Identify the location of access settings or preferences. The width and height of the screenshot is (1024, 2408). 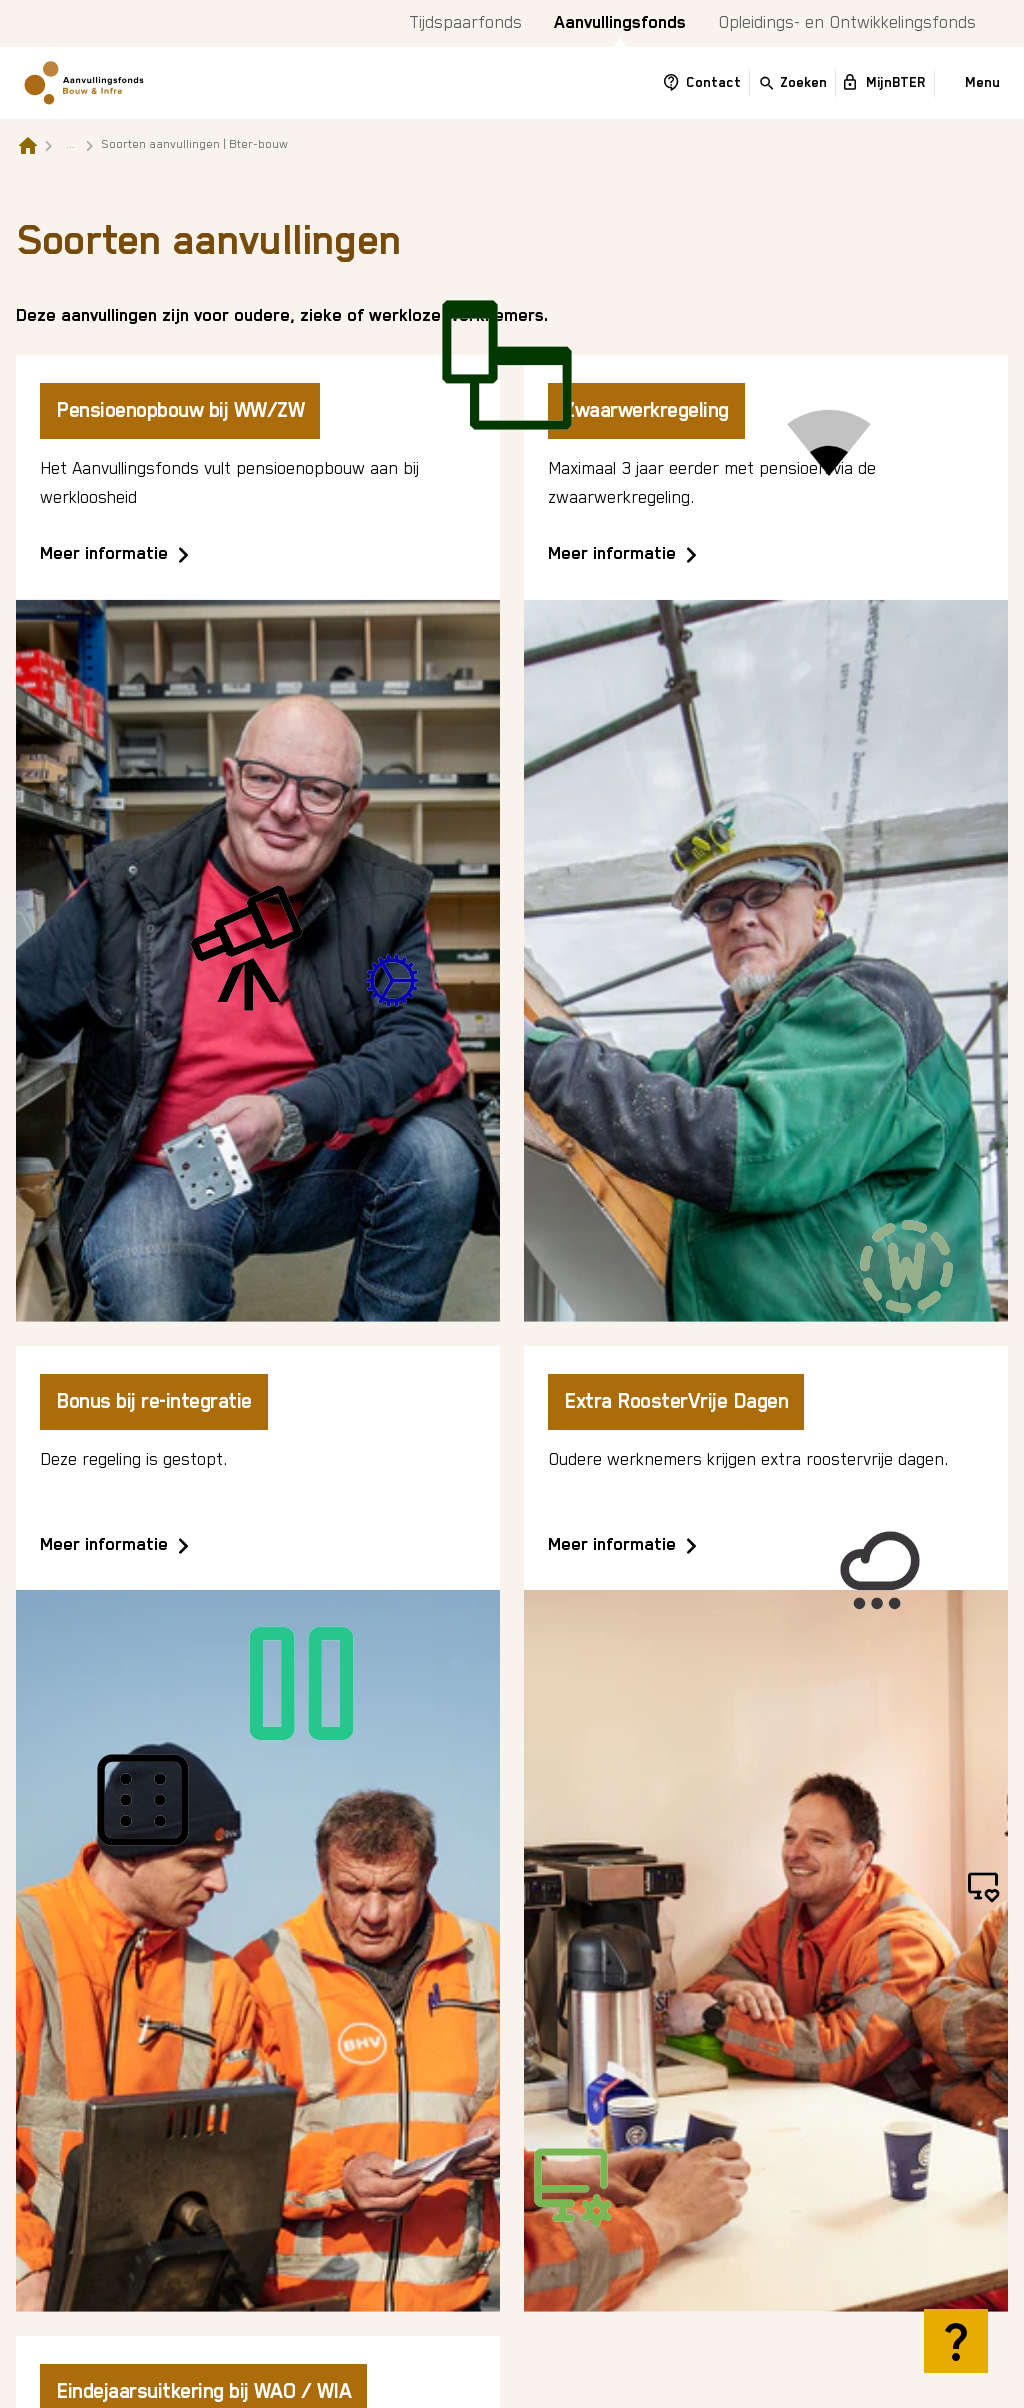
(392, 980).